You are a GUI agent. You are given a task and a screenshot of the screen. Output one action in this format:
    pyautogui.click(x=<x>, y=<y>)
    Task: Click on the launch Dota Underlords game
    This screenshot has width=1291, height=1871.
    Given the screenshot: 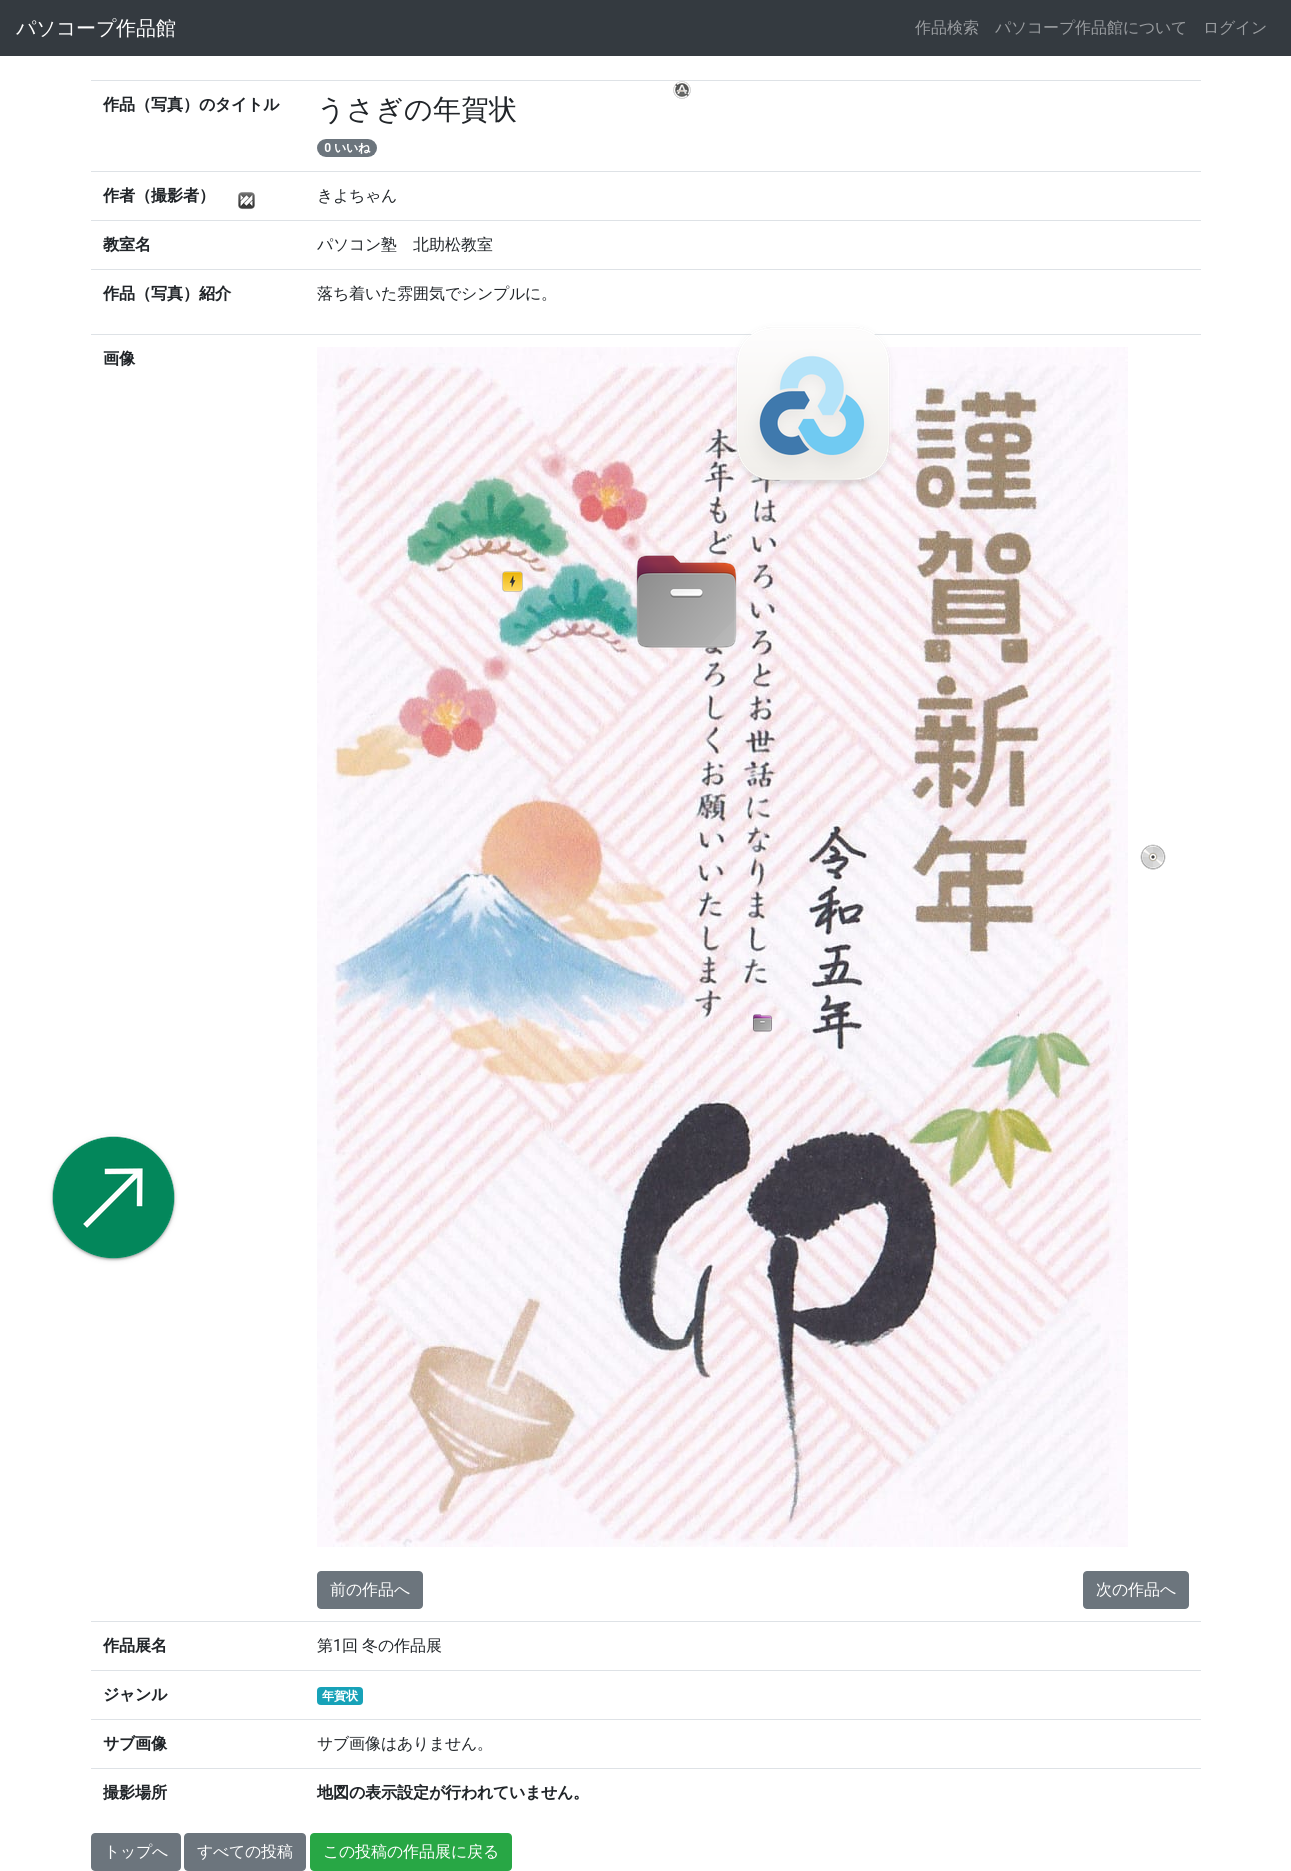 What is the action you would take?
    pyautogui.click(x=246, y=200)
    